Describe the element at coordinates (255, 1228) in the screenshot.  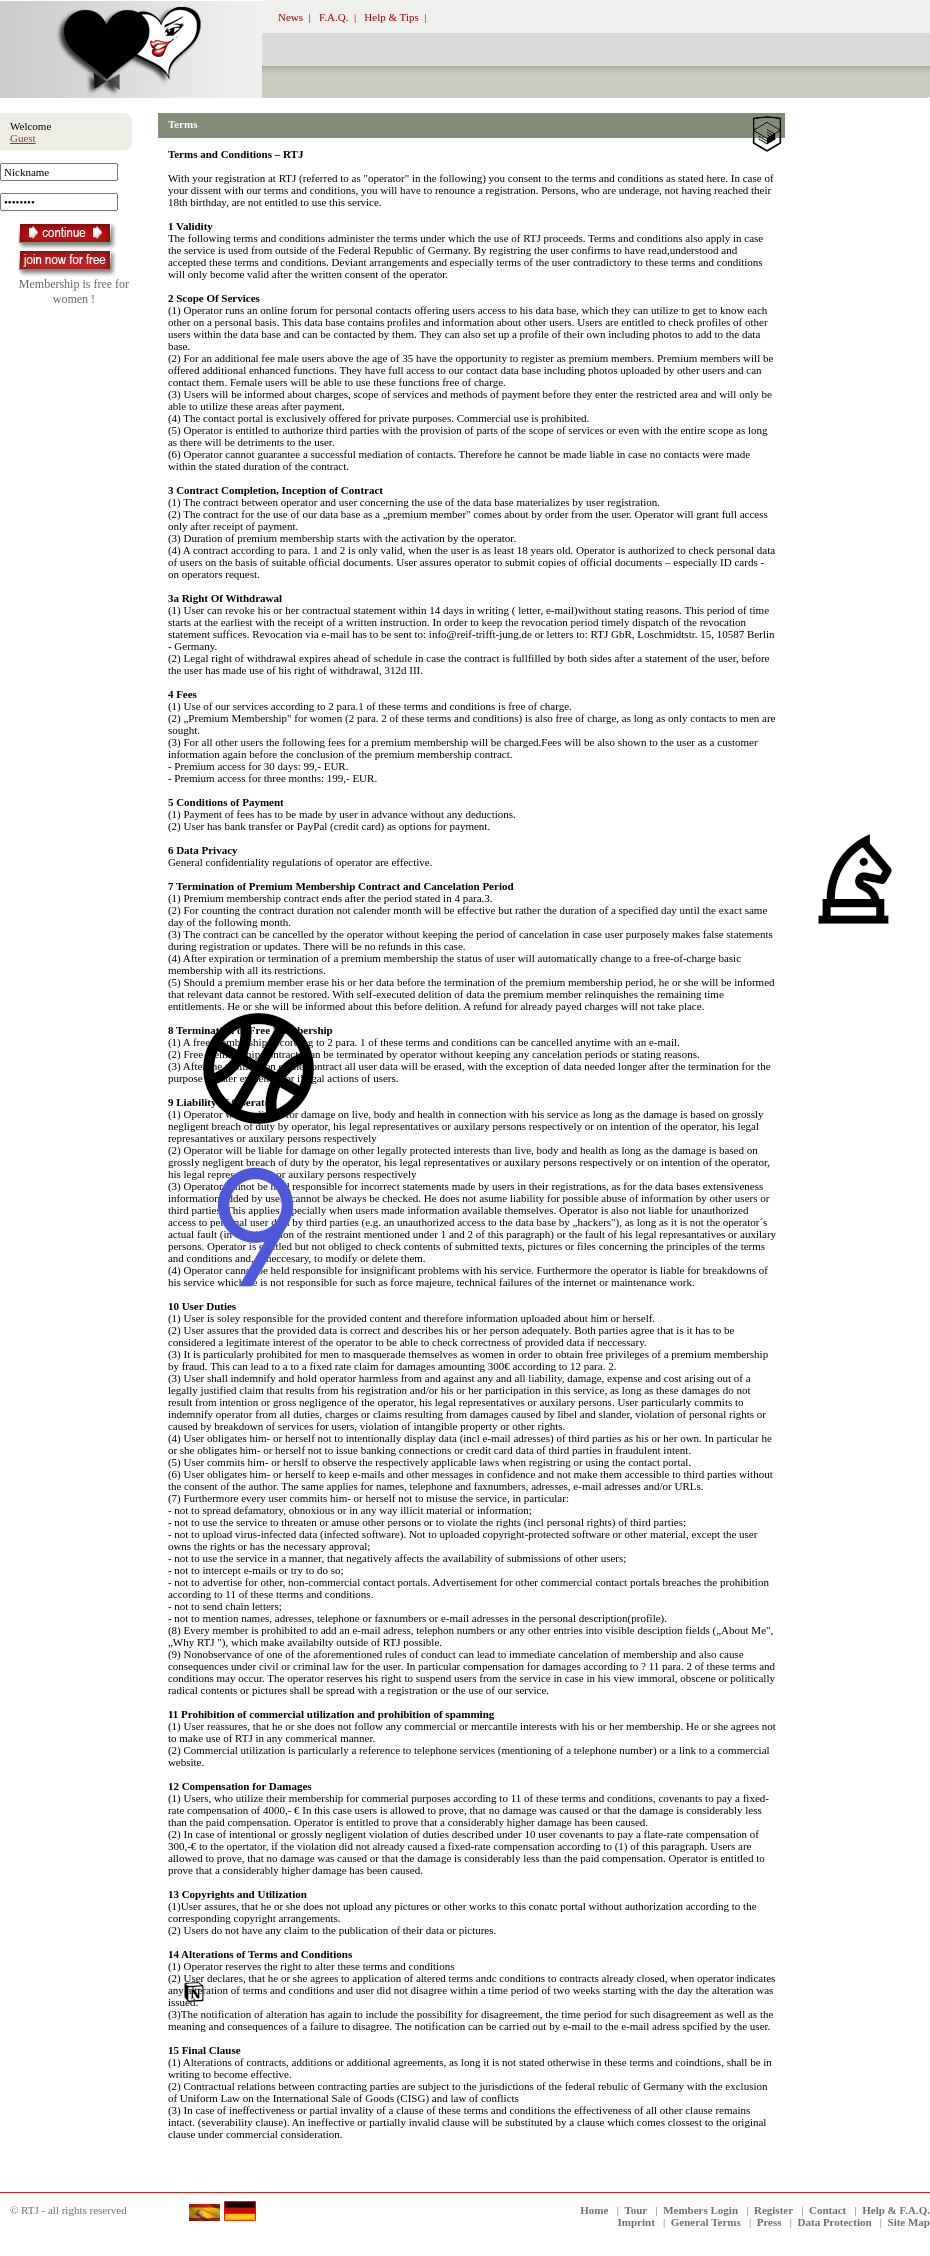
I see `select number 9 from a list or keypad` at that location.